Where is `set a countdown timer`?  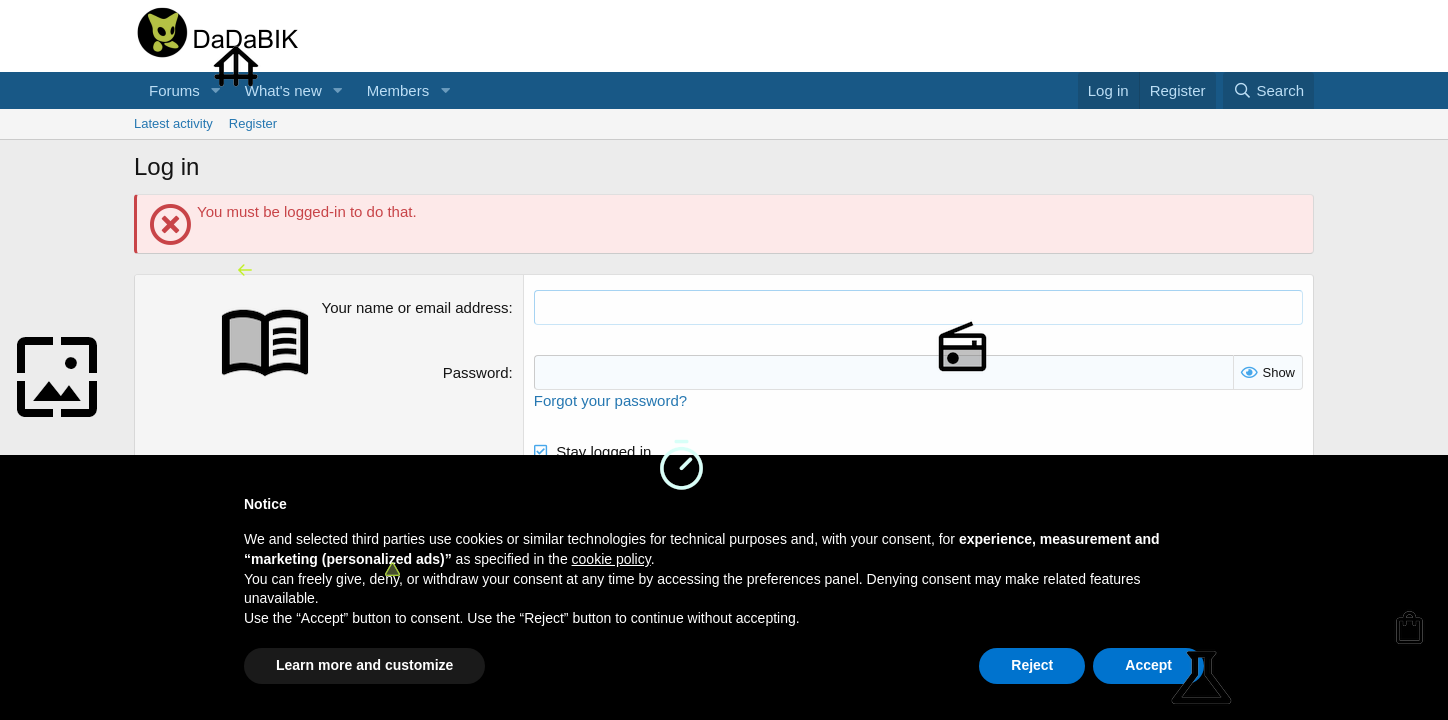
set a countdown timer is located at coordinates (681, 466).